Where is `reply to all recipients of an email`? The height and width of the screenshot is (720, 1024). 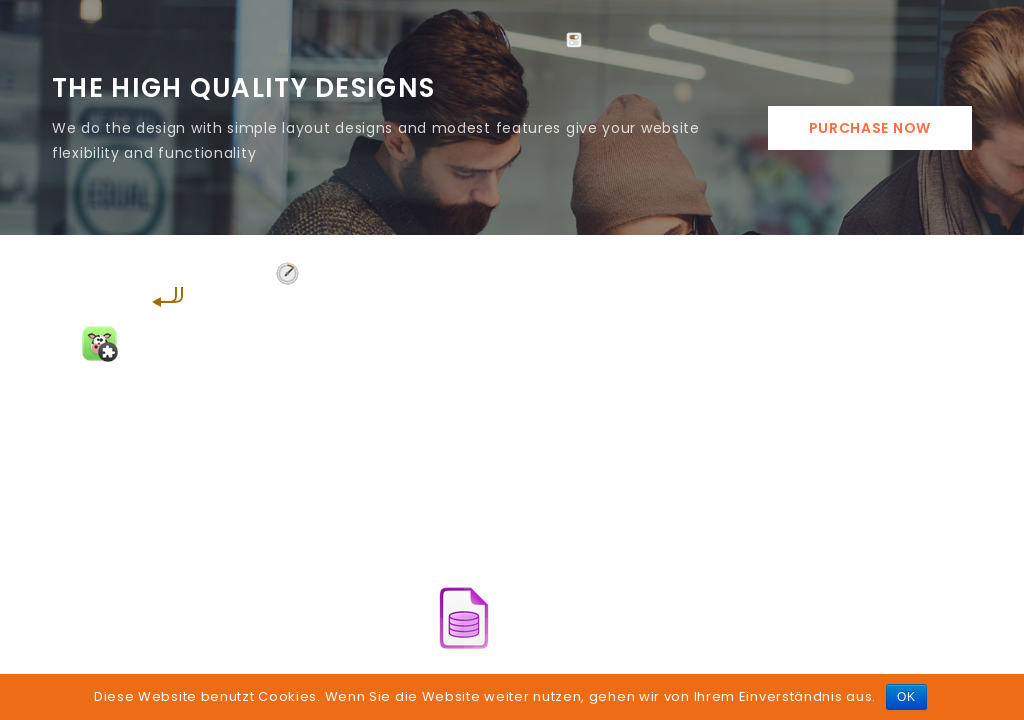
reply to all recipients of an email is located at coordinates (167, 295).